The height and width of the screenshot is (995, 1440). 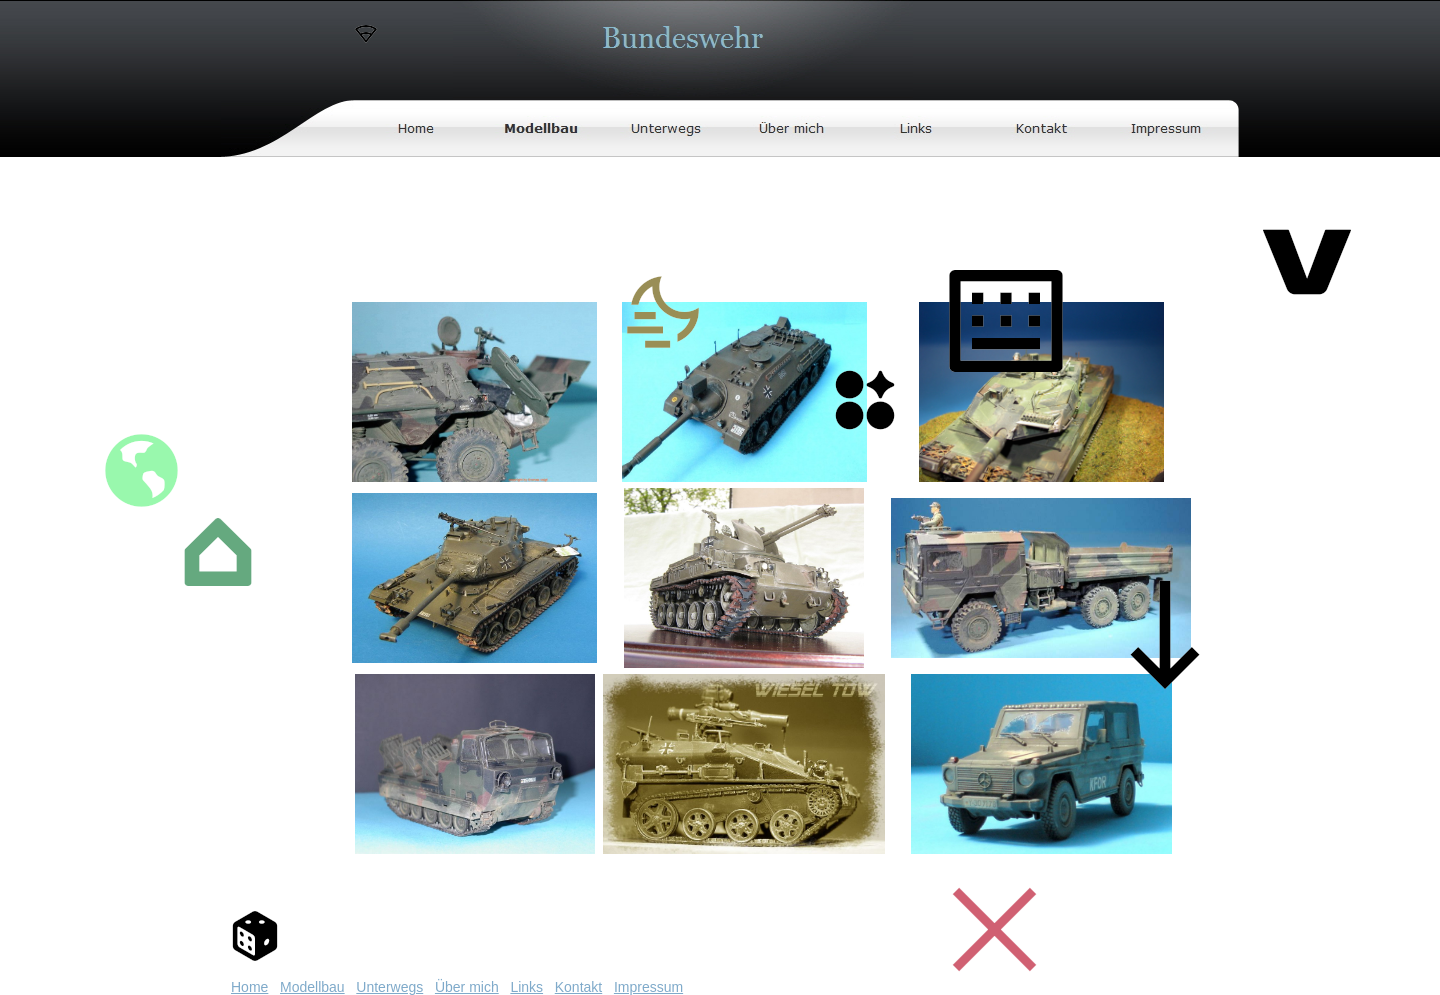 What do you see at coordinates (218, 552) in the screenshot?
I see `open google home app` at bounding box center [218, 552].